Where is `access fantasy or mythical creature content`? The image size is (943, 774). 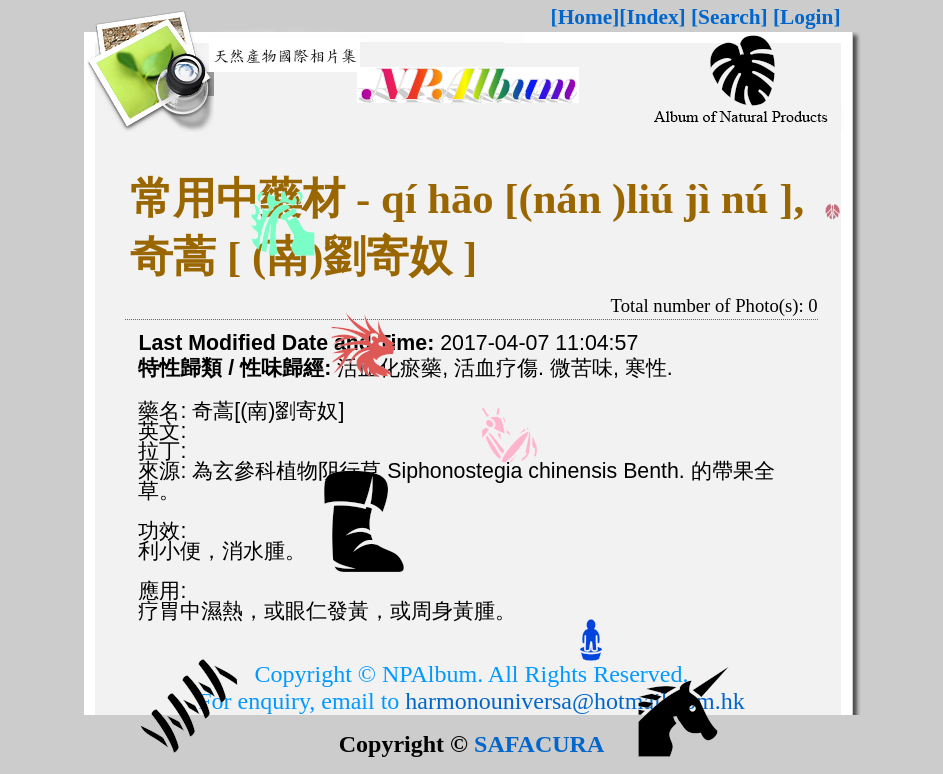
access fantasy or mythical creature content is located at coordinates (683, 711).